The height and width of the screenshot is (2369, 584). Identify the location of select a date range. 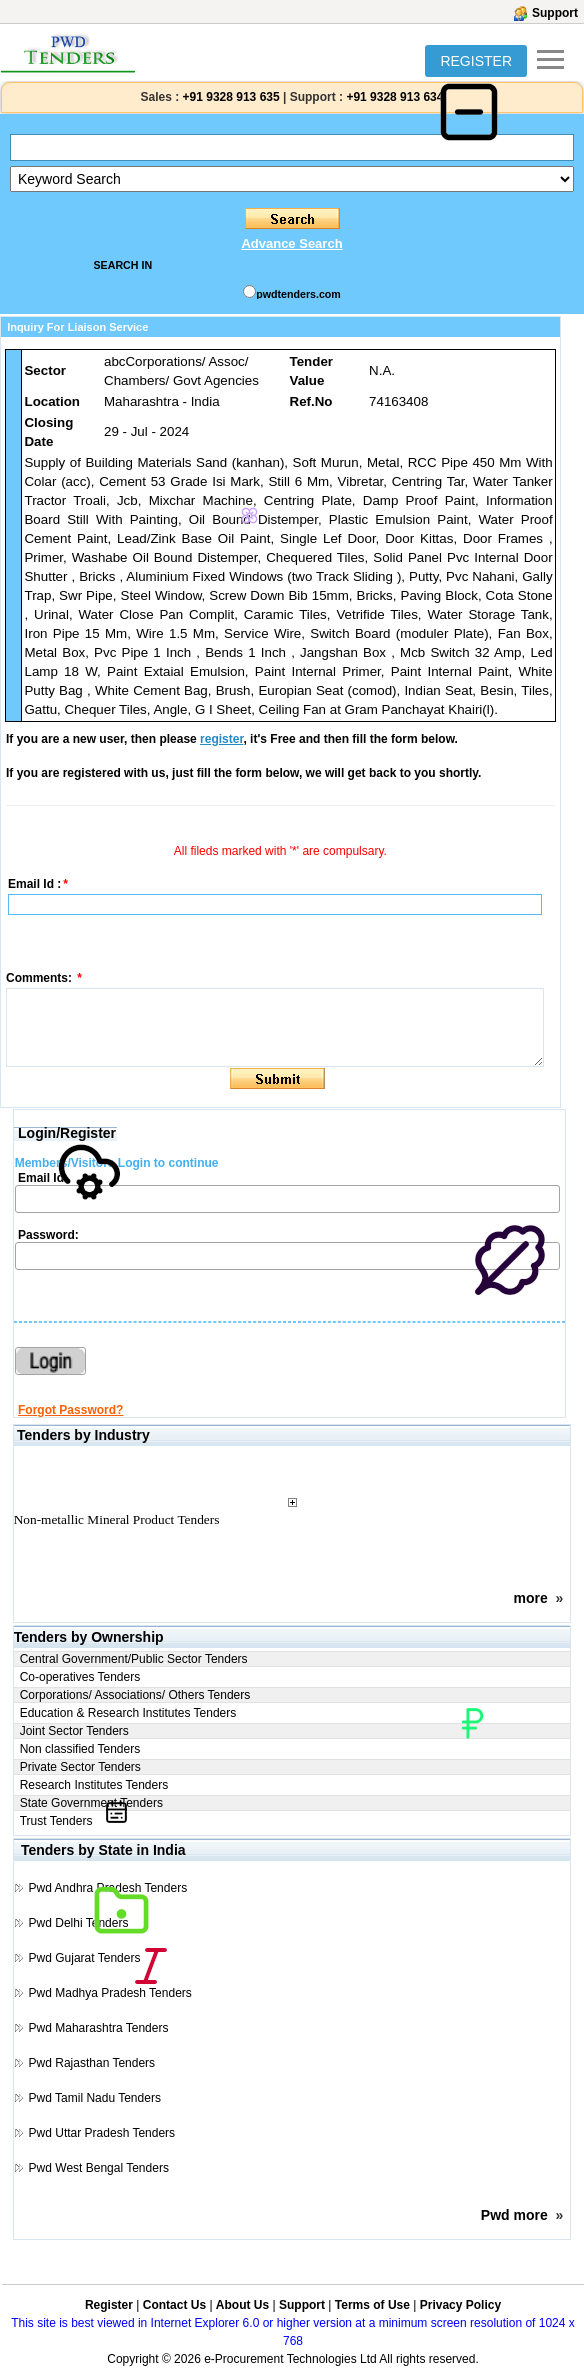
(116, 1811).